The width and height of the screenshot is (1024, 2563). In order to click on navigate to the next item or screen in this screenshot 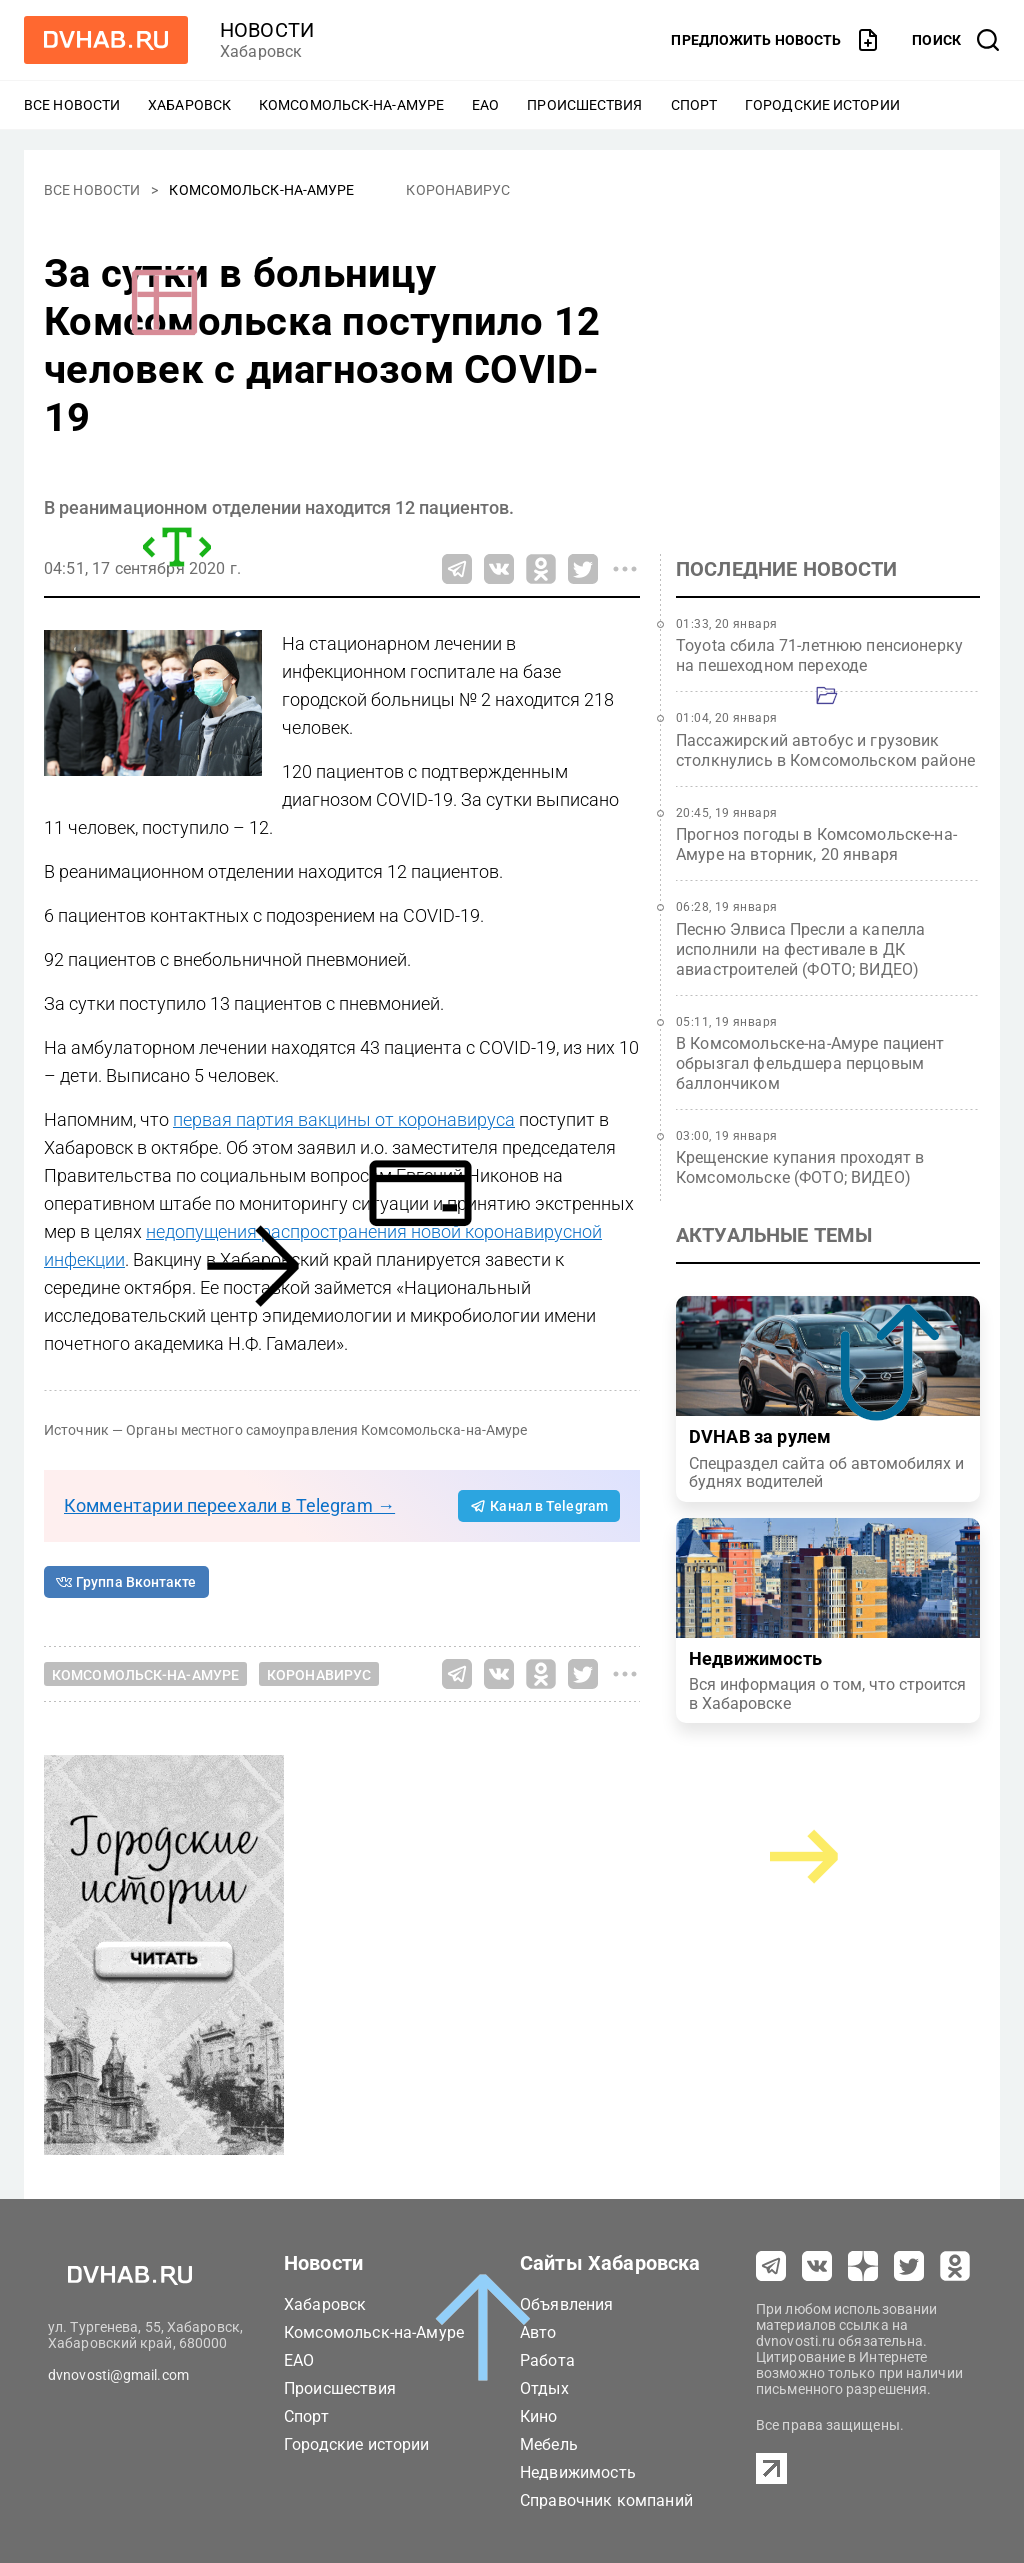, I will do `click(253, 1262)`.